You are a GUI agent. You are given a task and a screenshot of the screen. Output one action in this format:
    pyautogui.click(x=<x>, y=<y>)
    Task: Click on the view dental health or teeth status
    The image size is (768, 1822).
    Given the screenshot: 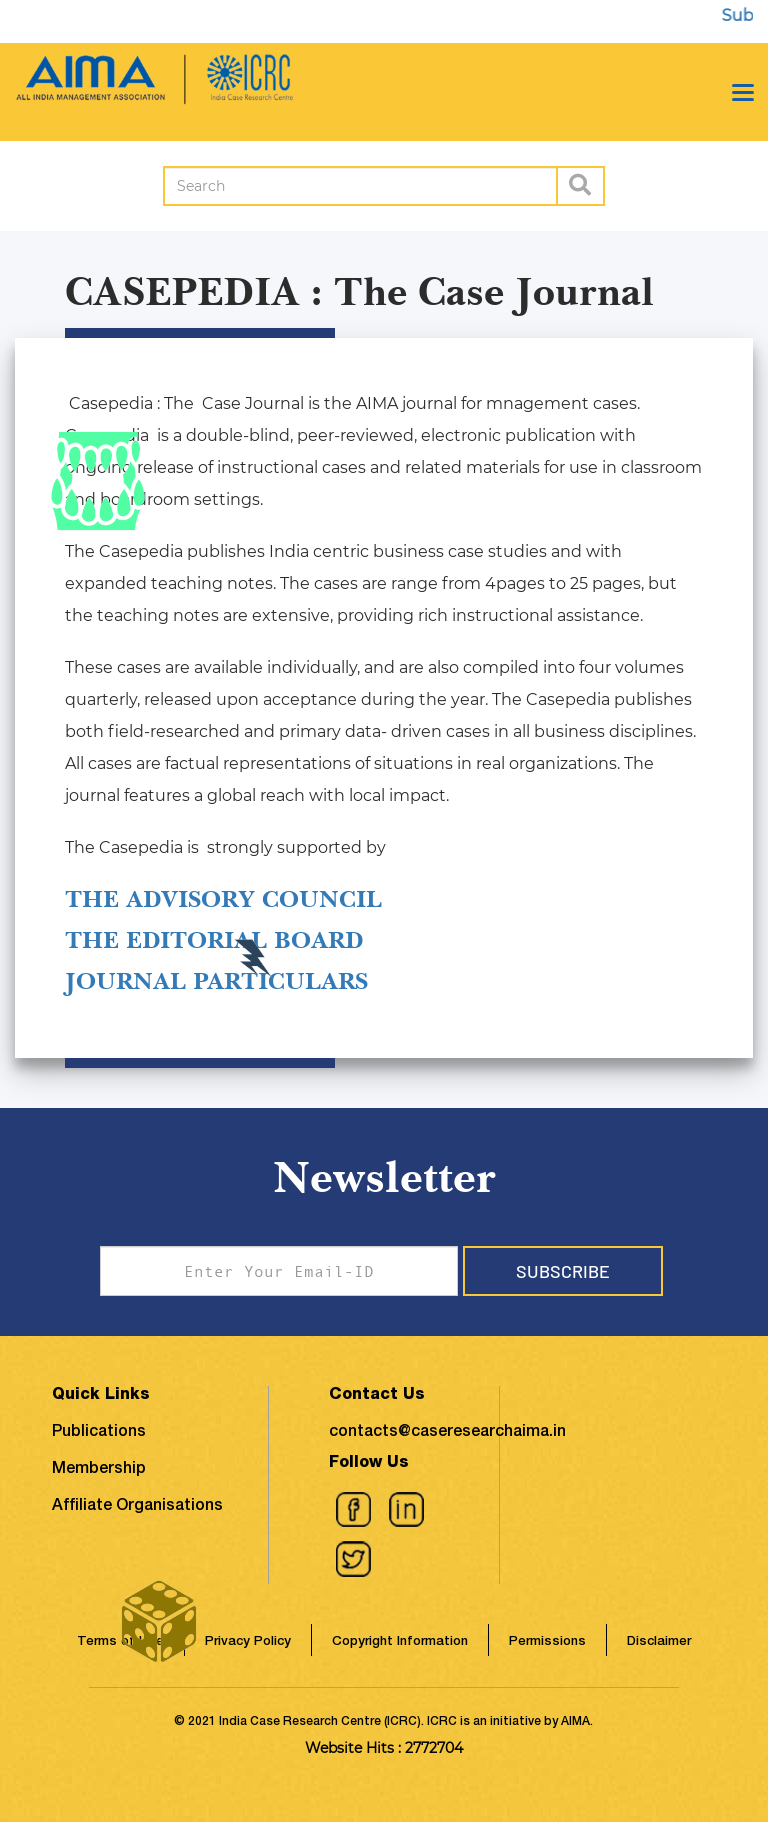 What is the action you would take?
    pyautogui.click(x=98, y=481)
    